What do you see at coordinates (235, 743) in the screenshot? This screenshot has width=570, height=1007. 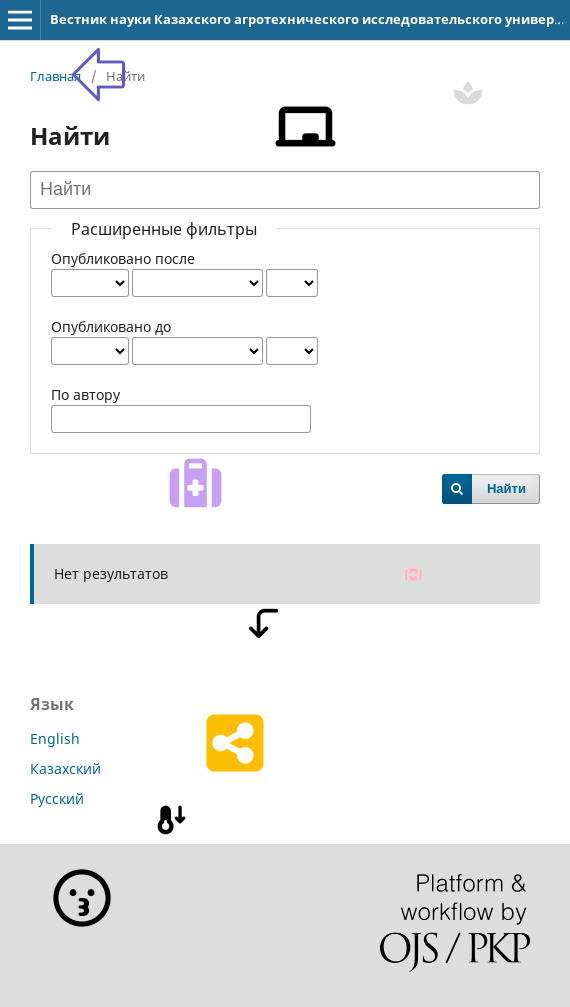 I see `share content to social media or other apps` at bounding box center [235, 743].